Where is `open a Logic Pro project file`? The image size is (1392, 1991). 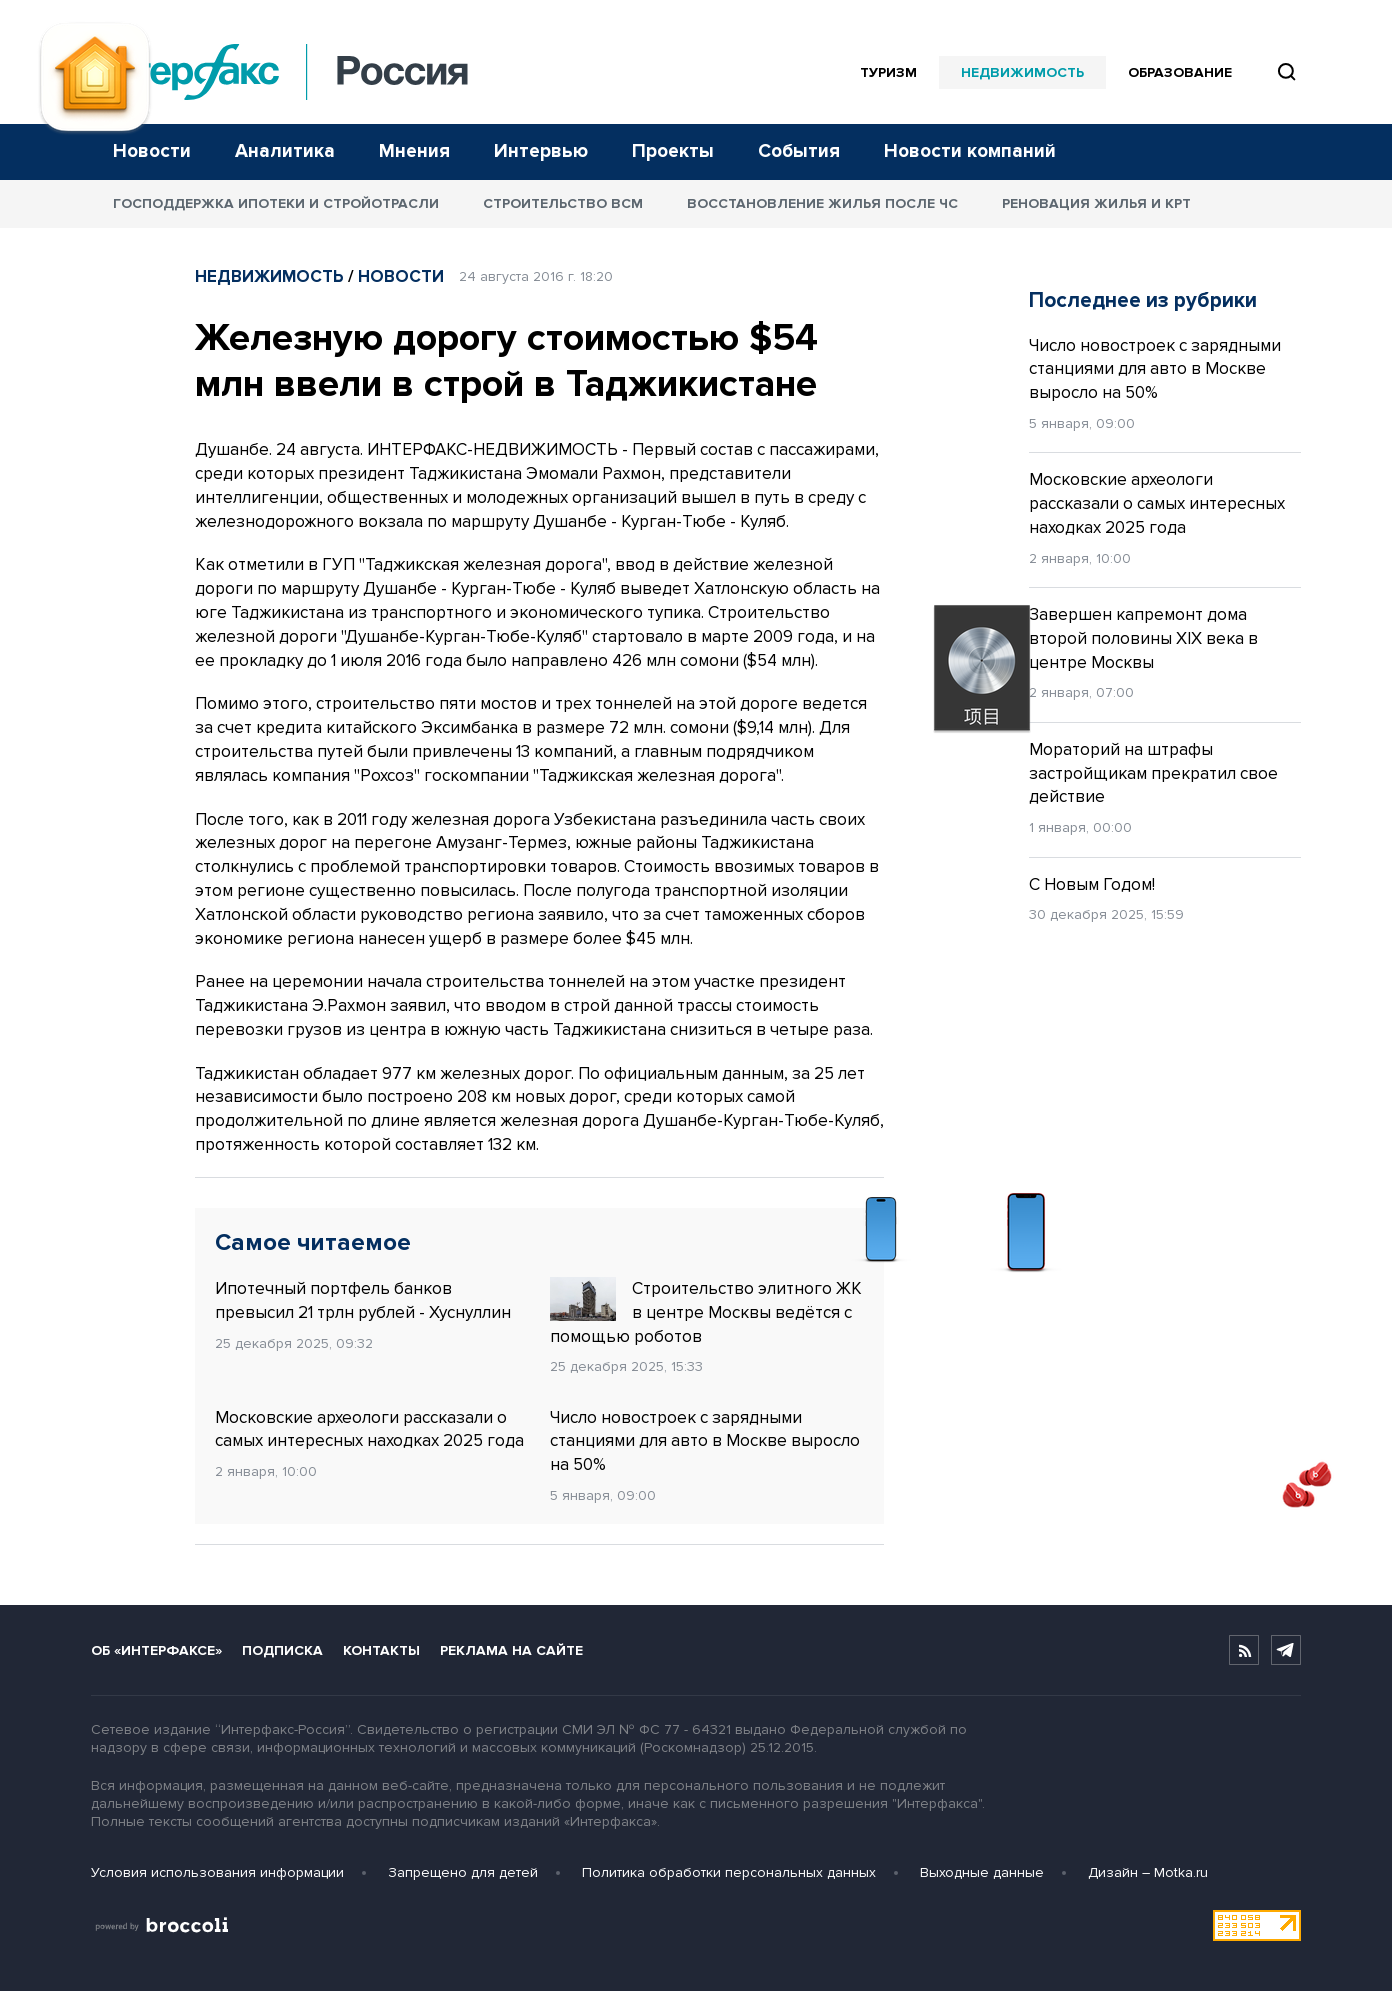 open a Logic Pro project file is located at coordinates (982, 671).